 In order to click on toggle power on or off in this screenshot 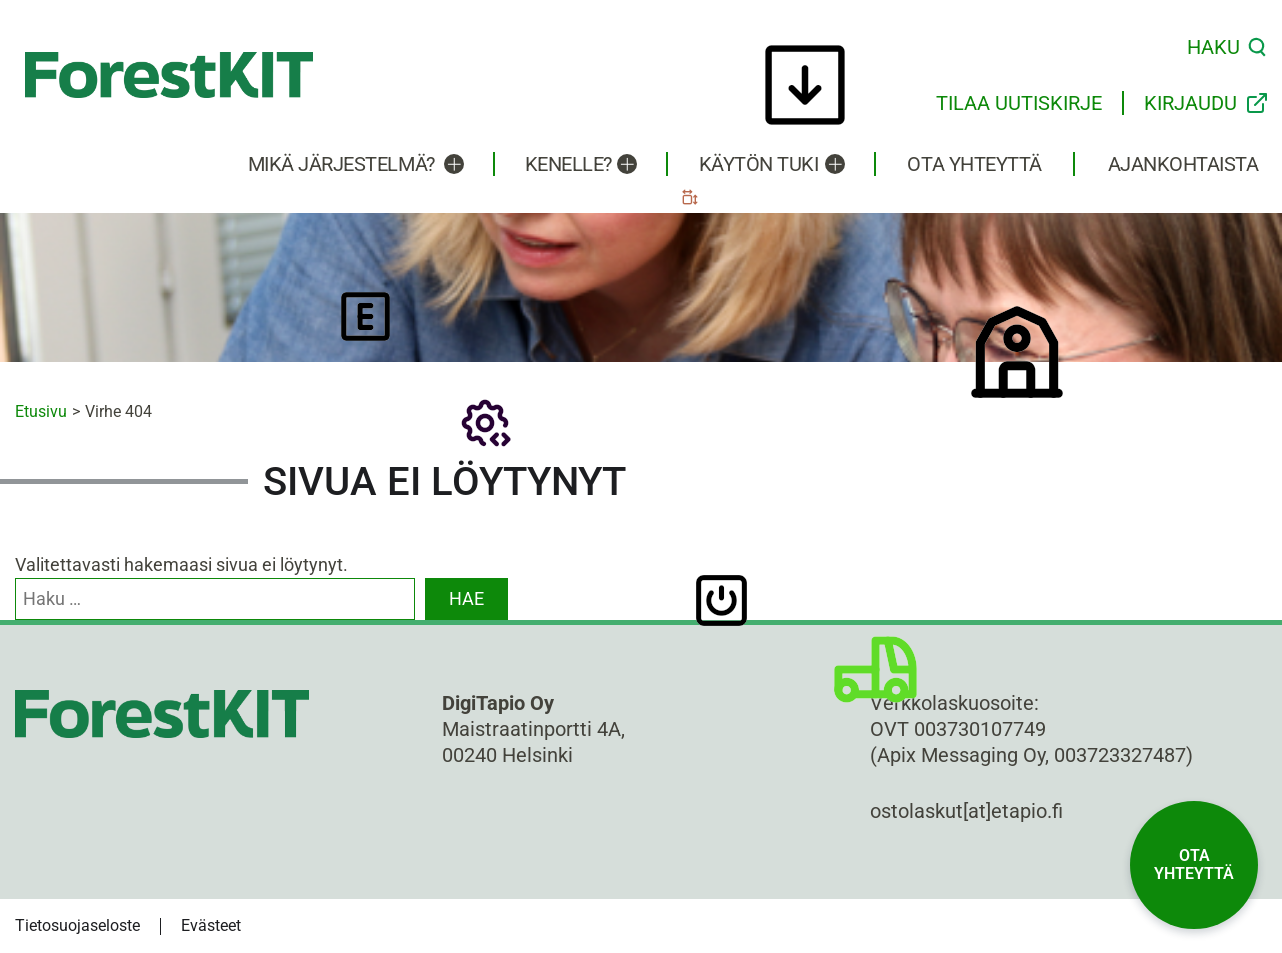, I will do `click(721, 600)`.